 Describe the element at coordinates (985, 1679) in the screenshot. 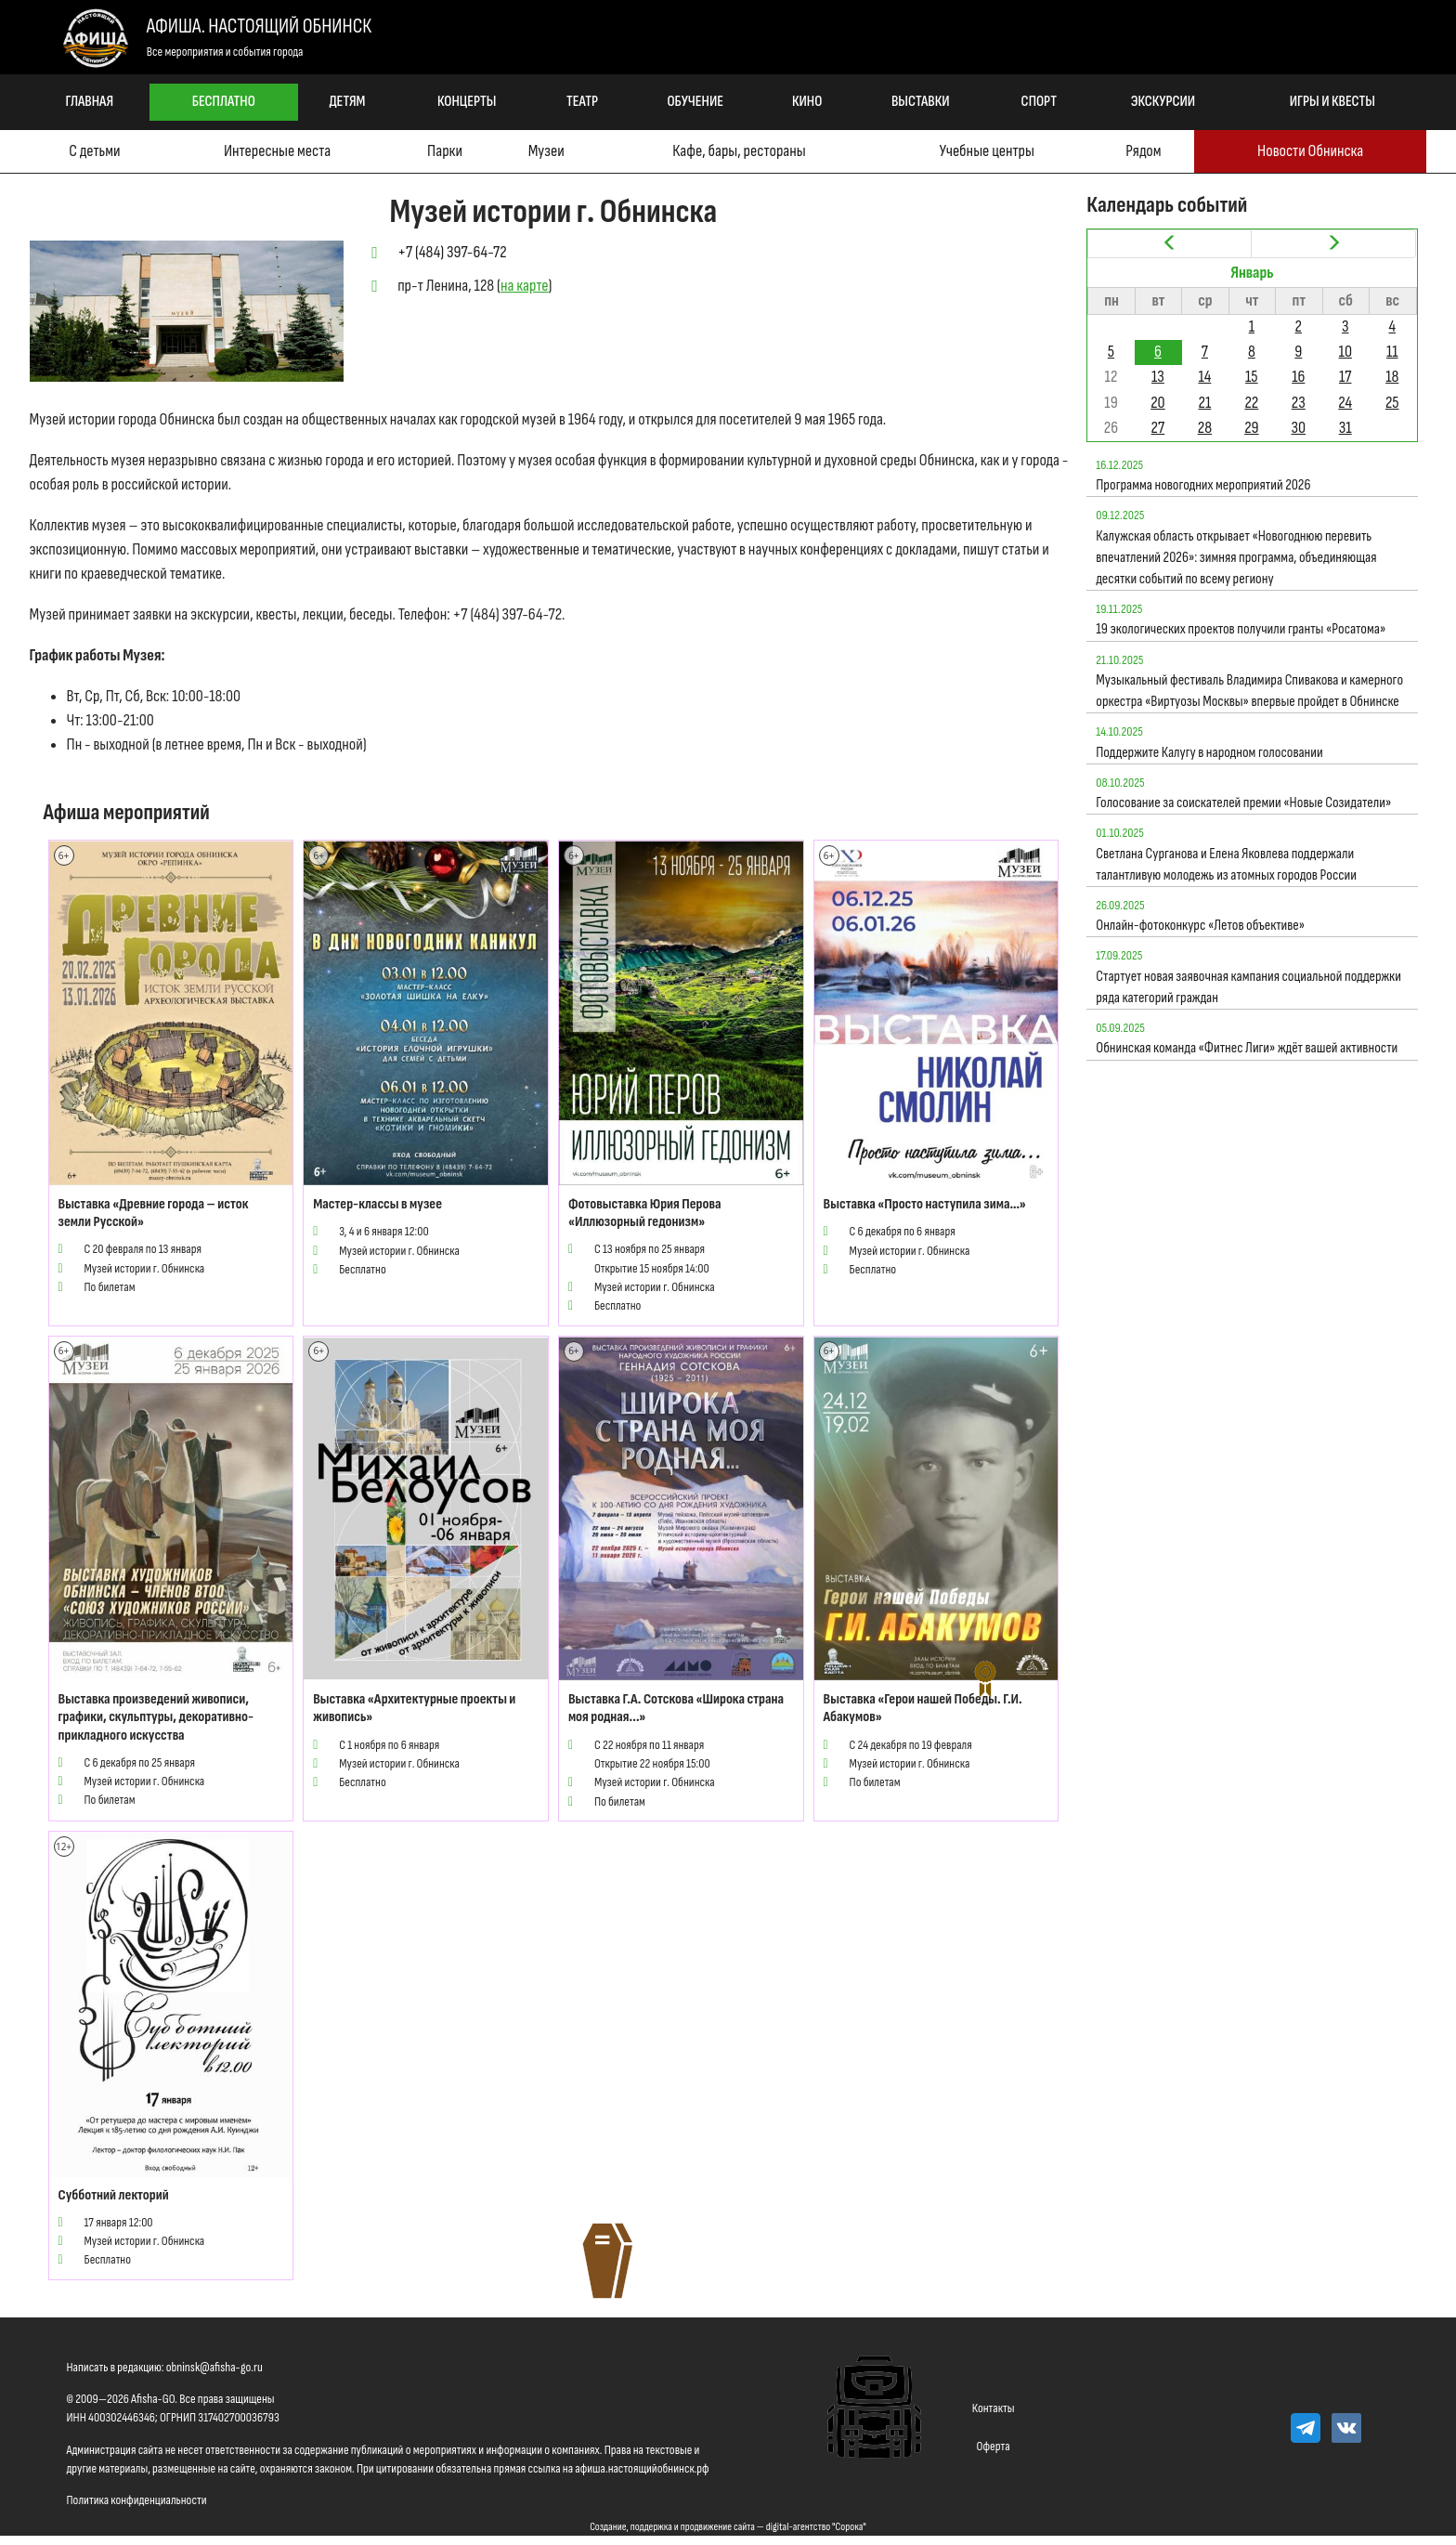

I see `view your achievements or awards` at that location.